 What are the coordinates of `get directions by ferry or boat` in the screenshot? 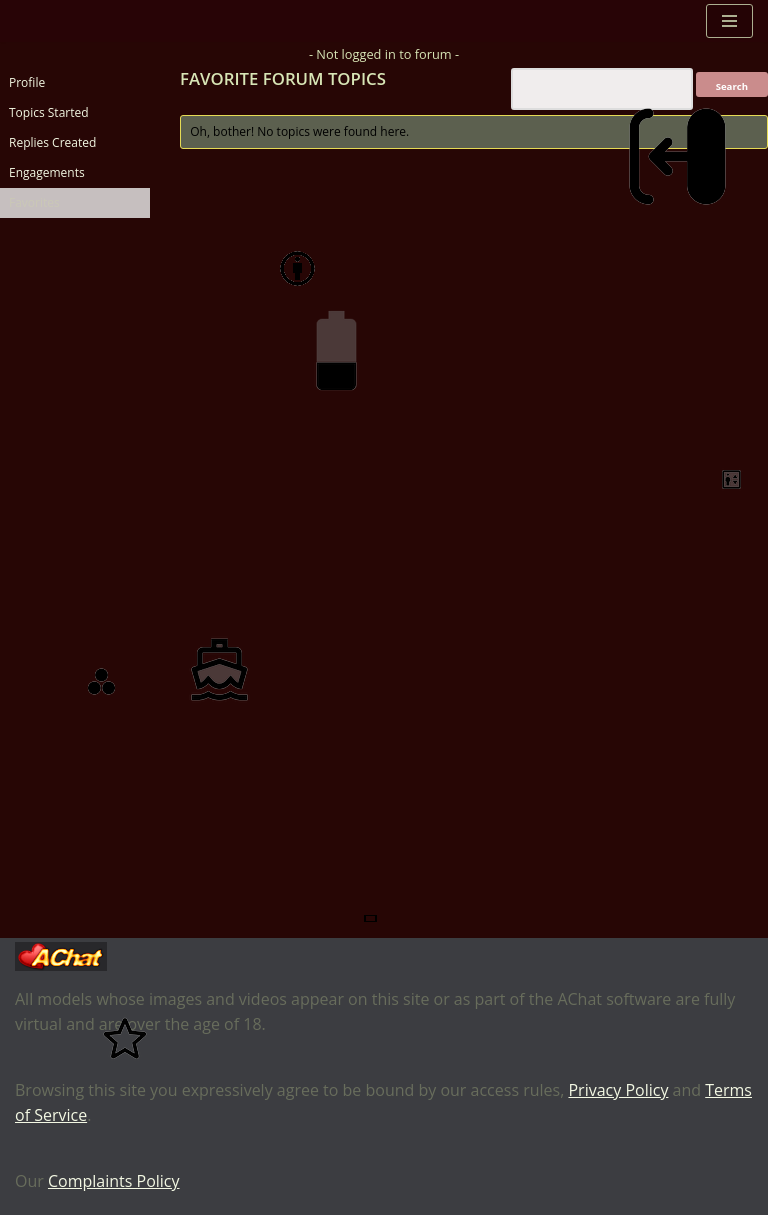 It's located at (219, 669).